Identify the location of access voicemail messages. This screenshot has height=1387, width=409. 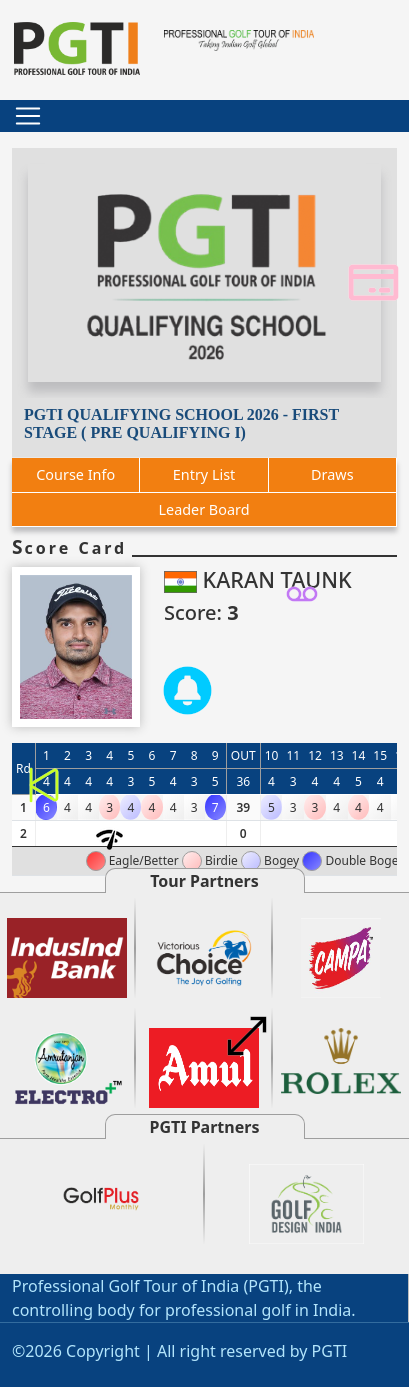
(302, 594).